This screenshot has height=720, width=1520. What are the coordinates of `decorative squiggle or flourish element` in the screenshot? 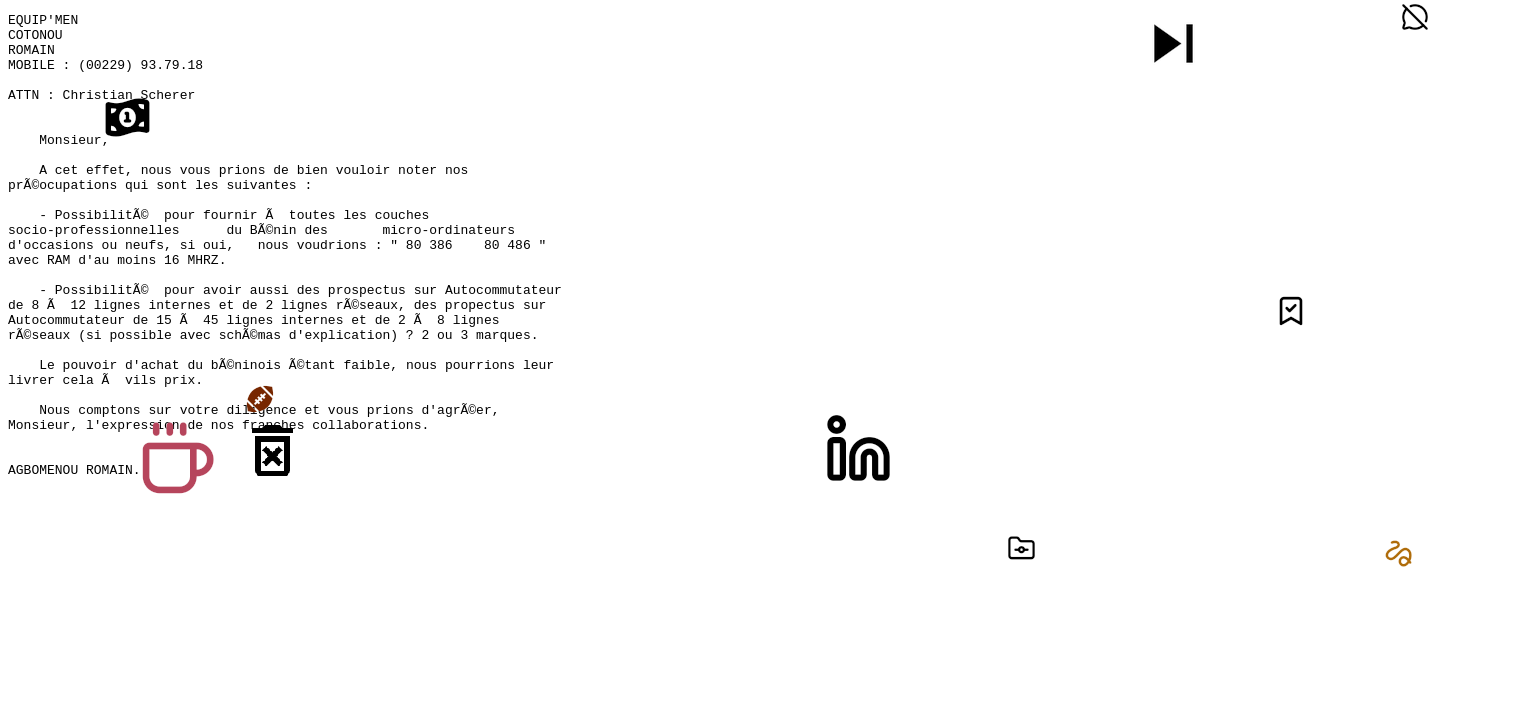 It's located at (1398, 553).